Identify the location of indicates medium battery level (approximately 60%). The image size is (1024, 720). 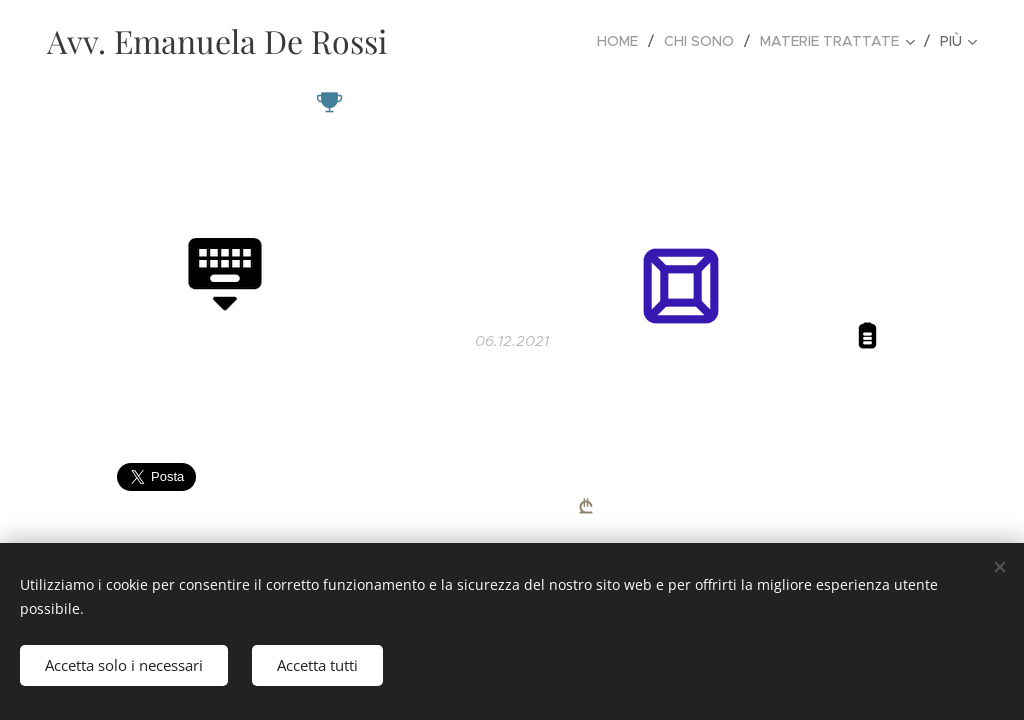
(867, 335).